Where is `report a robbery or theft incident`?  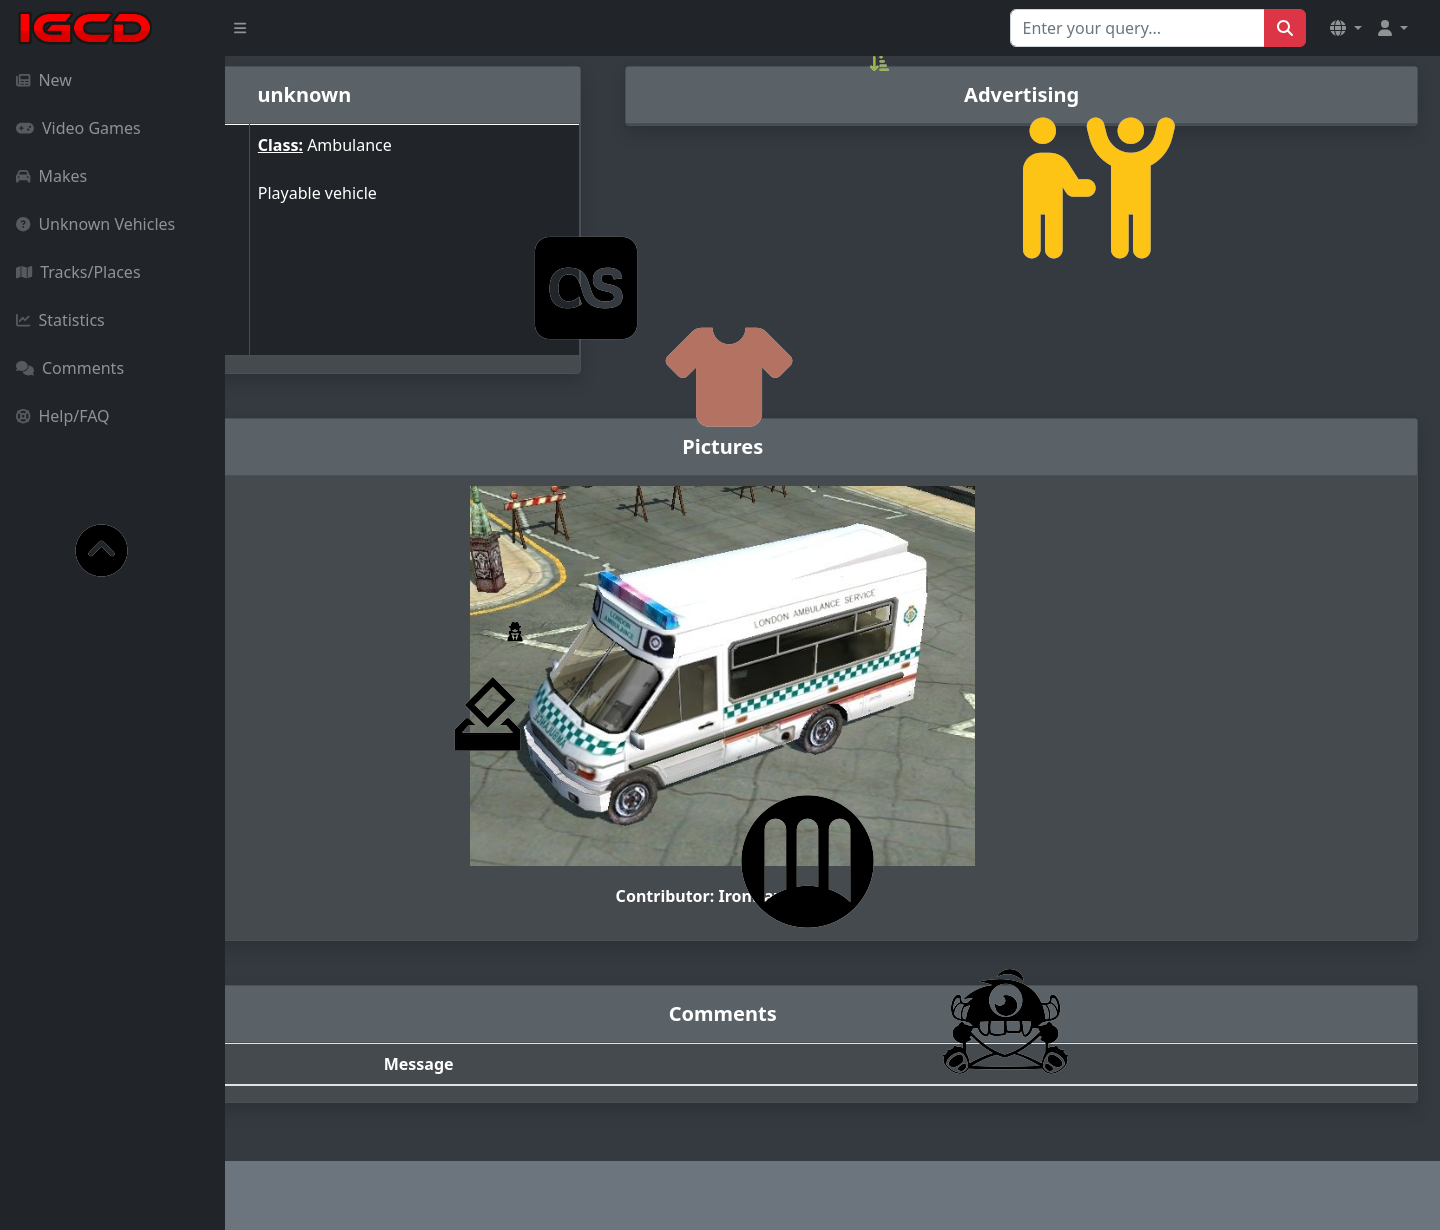
report a robbery or theft incident is located at coordinates (1100, 188).